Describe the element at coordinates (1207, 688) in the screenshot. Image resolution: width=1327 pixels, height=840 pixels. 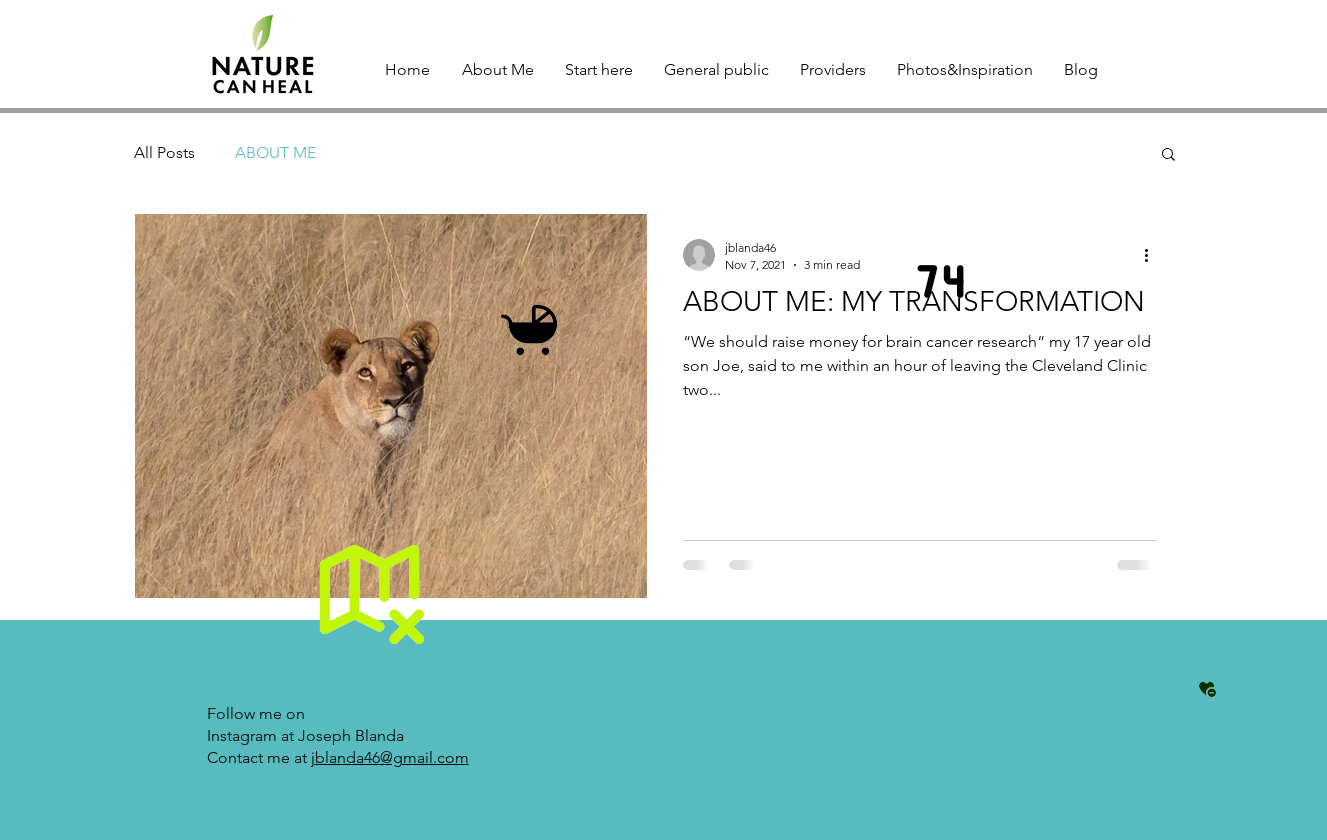
I see `remove from favorites` at that location.